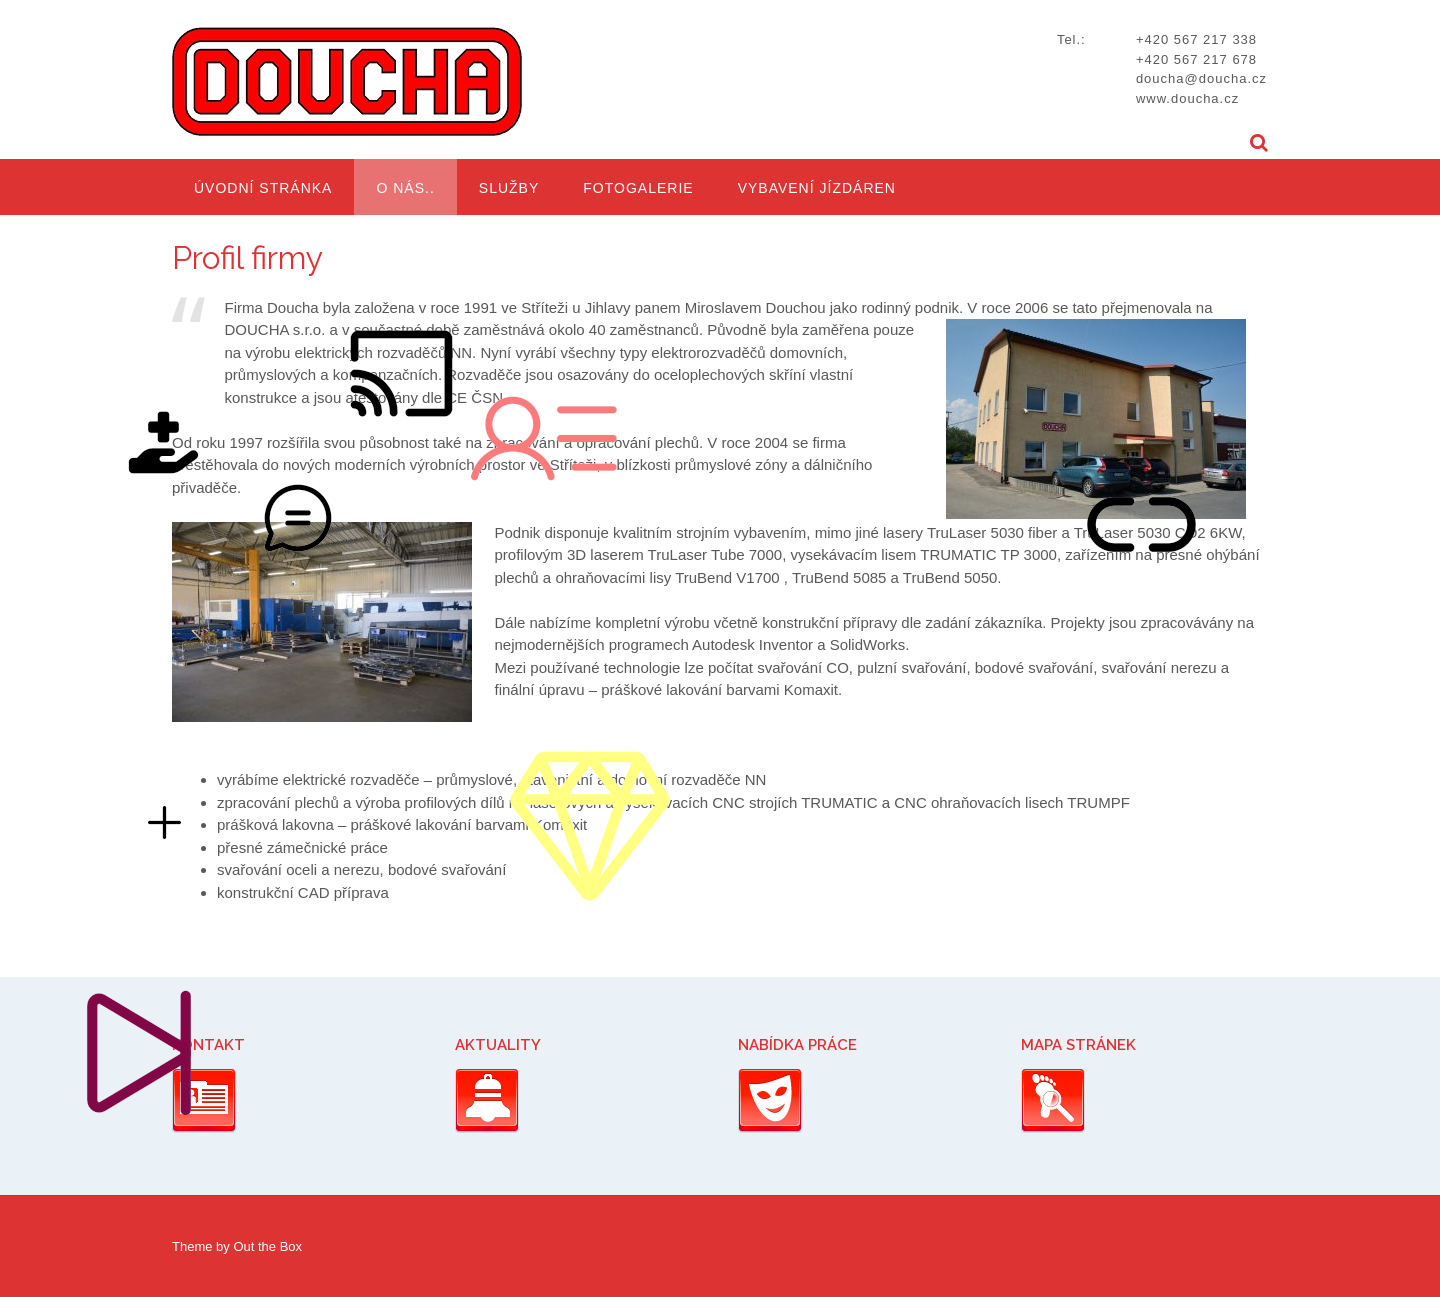 Image resolution: width=1440 pixels, height=1297 pixels. I want to click on access medical or healthcare services, so click(163, 442).